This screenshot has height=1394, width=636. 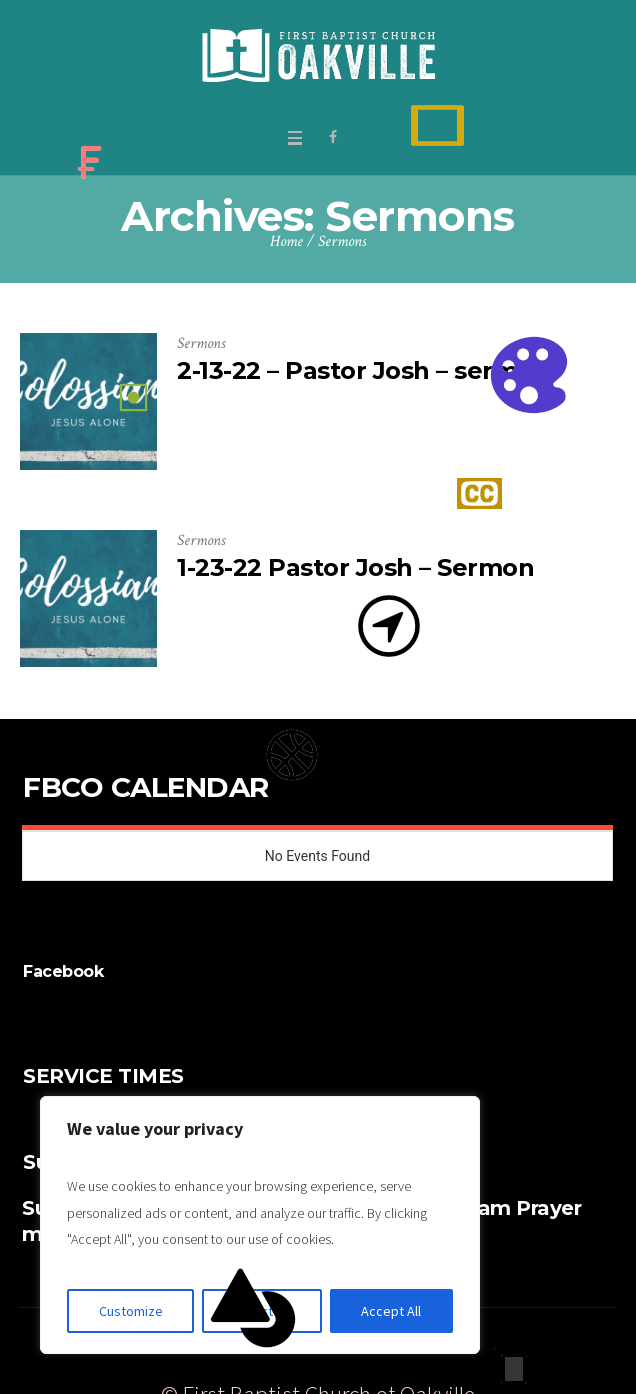 I want to click on copy to clipboard, so click(x=511, y=1365).